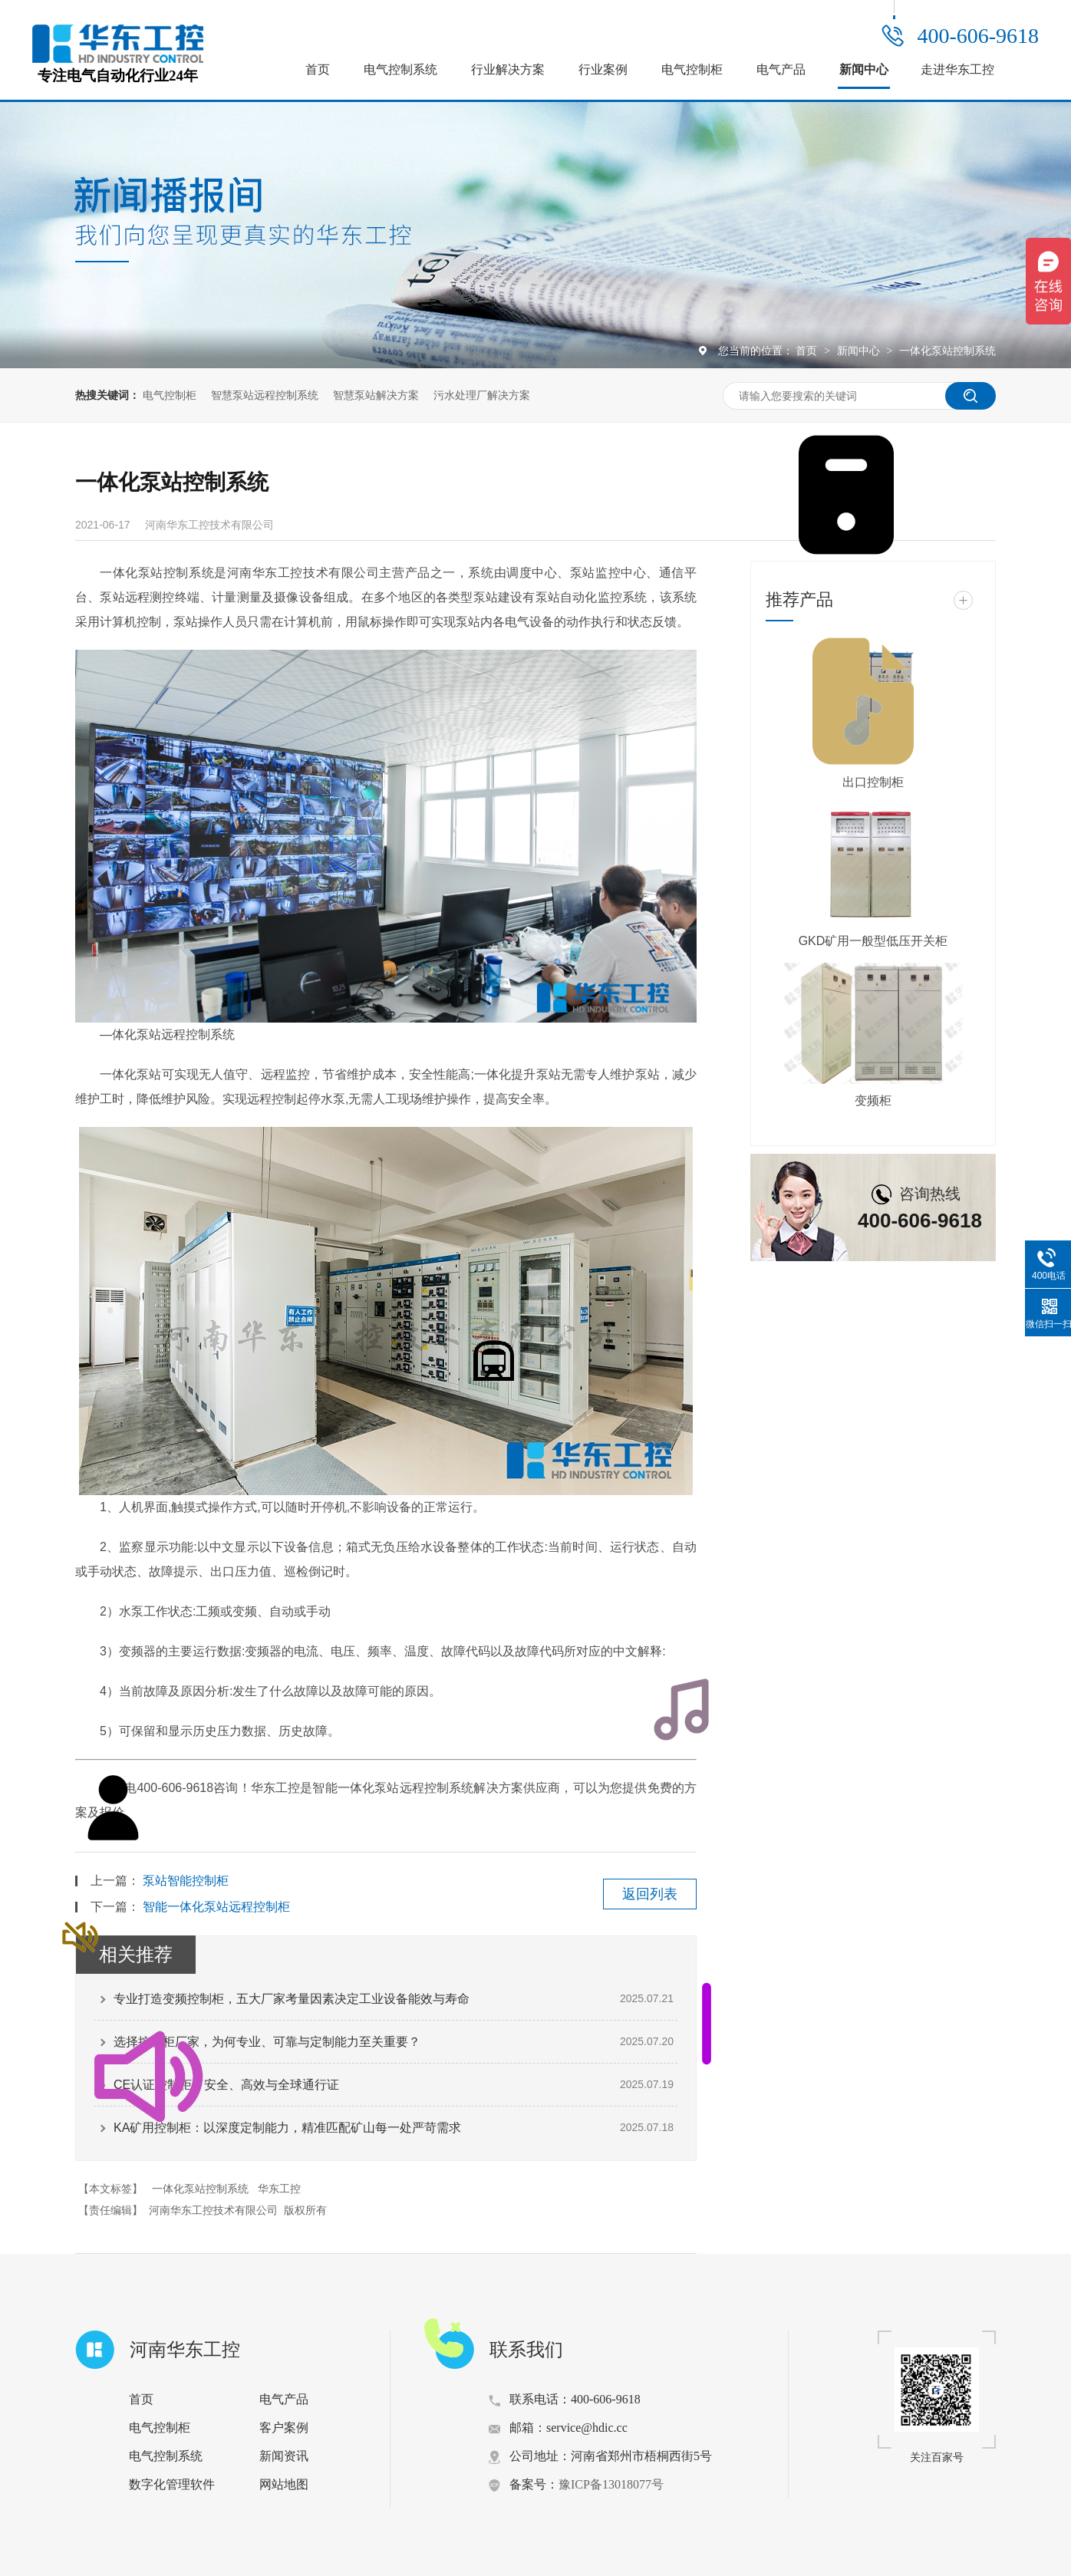 This screenshot has width=1071, height=2576. I want to click on open an audio or music file, so click(863, 701).